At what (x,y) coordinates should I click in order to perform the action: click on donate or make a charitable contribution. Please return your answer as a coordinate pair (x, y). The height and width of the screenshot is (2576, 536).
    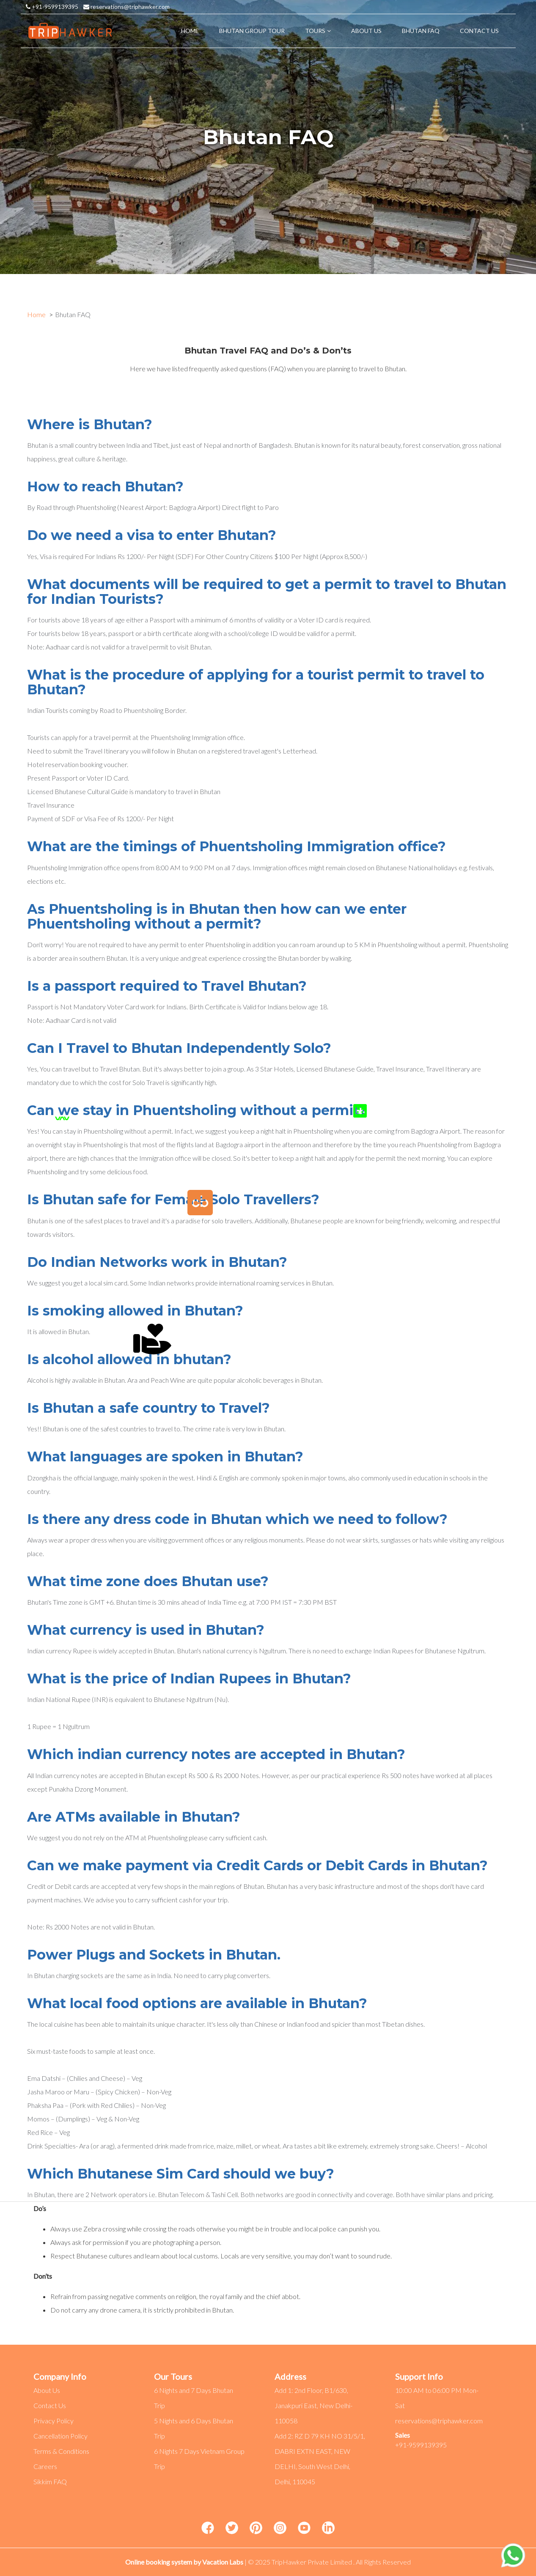
    Looking at the image, I should click on (152, 1339).